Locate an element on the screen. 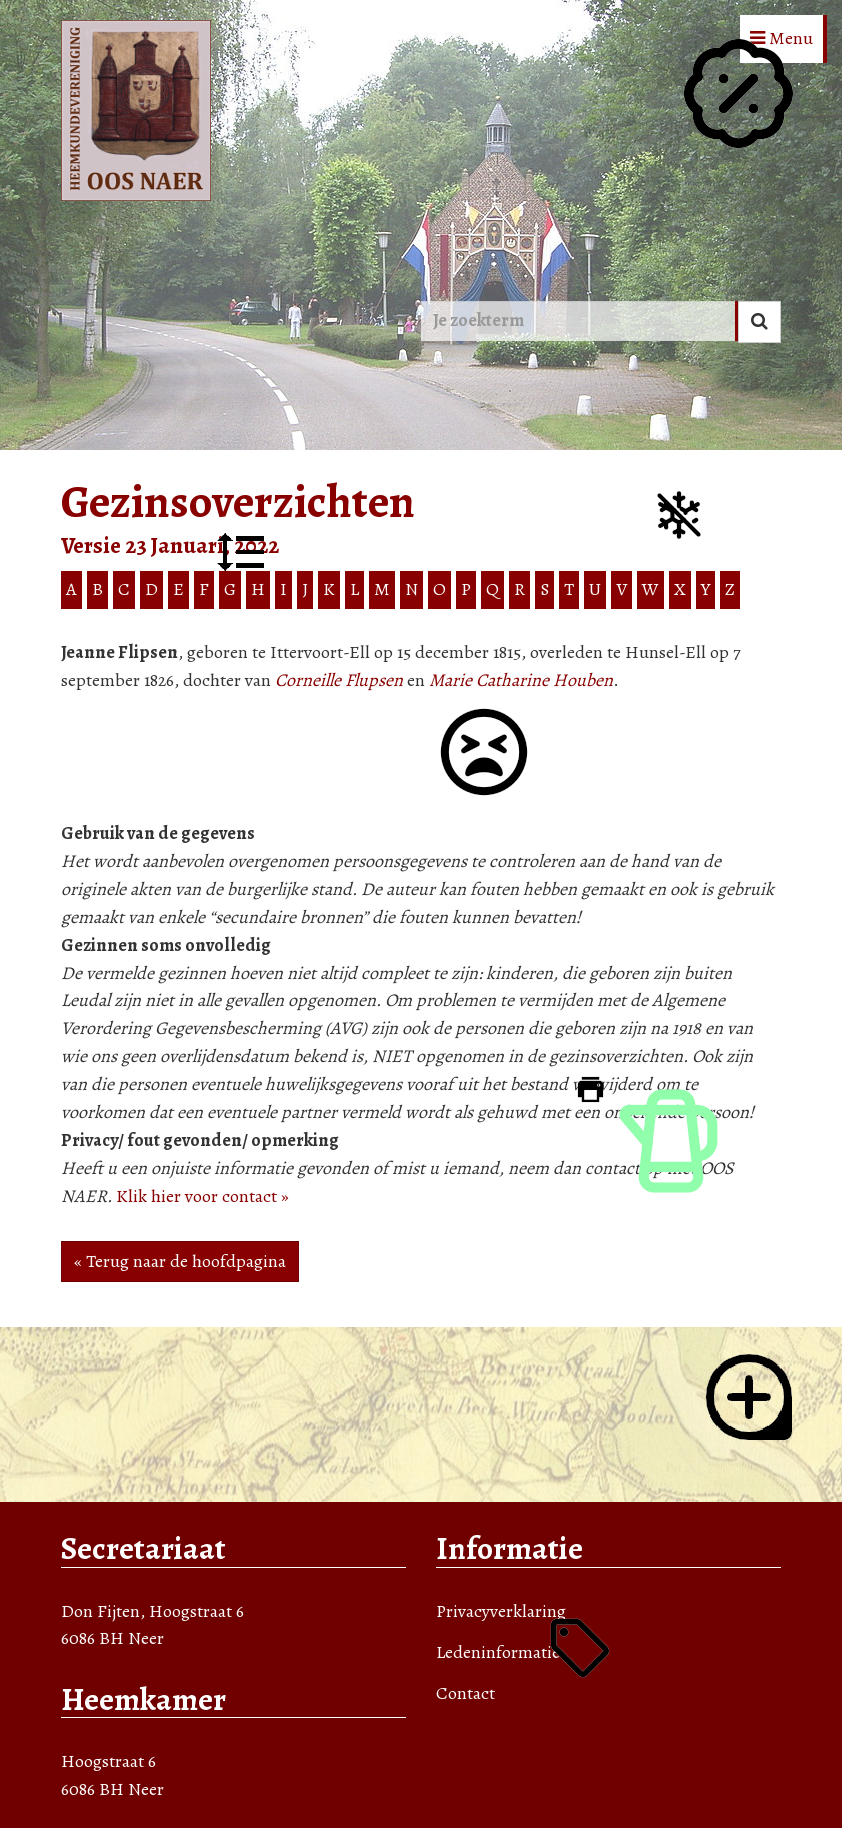 The width and height of the screenshot is (842, 1828). print this document is located at coordinates (590, 1089).